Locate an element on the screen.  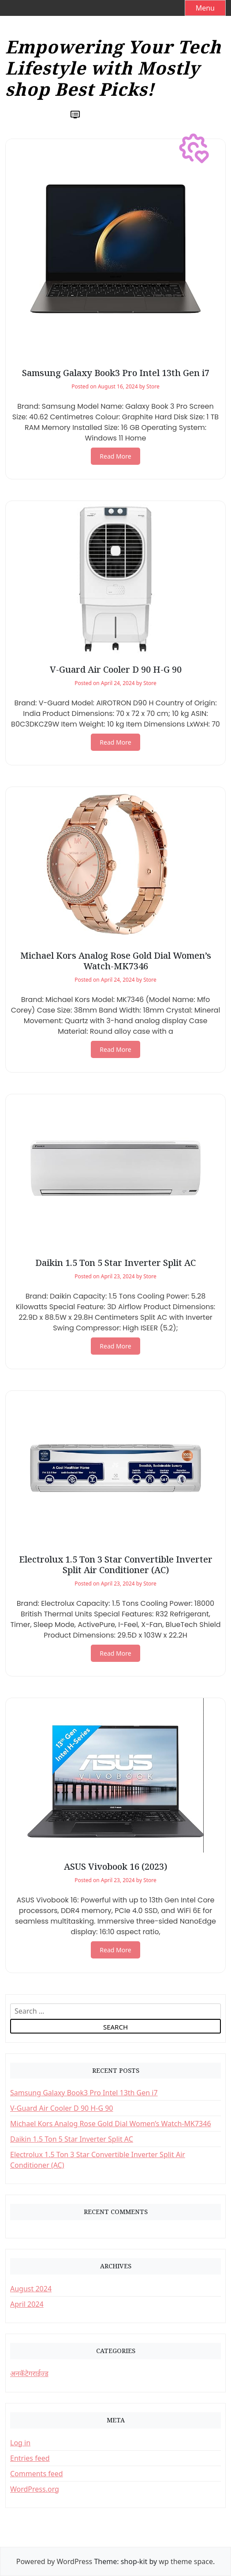
access DVR or recorded content is located at coordinates (75, 114).